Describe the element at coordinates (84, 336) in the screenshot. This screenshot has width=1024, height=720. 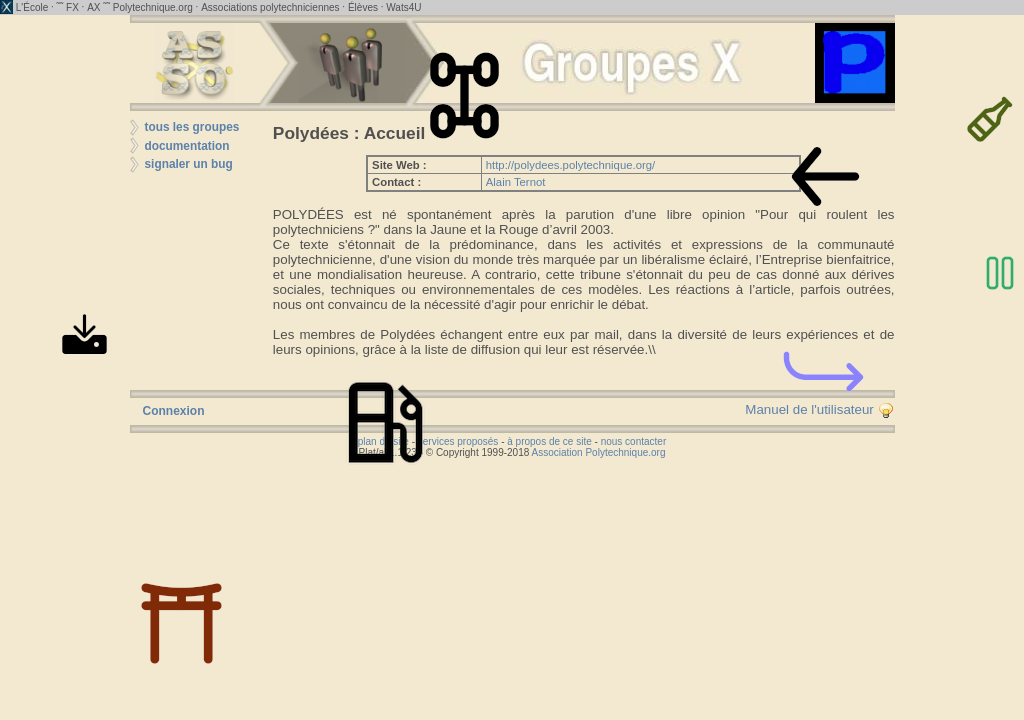
I see `download a file to your device` at that location.